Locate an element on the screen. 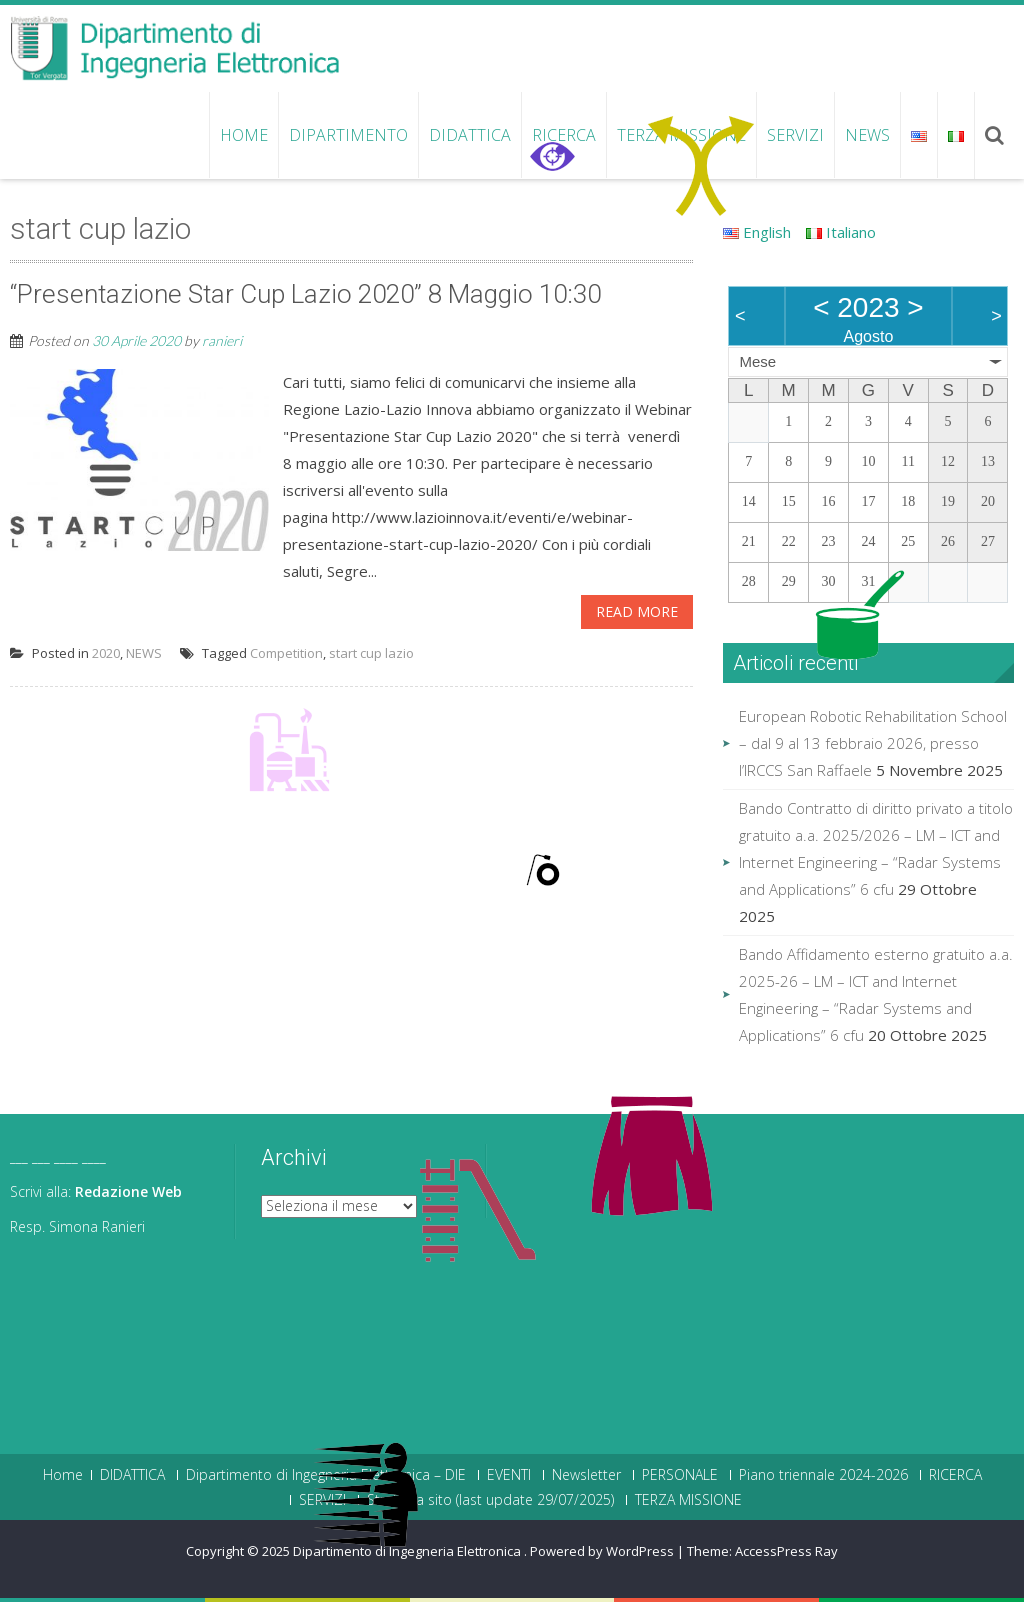 The image size is (1024, 1602). focus or target tracking mode is located at coordinates (552, 156).